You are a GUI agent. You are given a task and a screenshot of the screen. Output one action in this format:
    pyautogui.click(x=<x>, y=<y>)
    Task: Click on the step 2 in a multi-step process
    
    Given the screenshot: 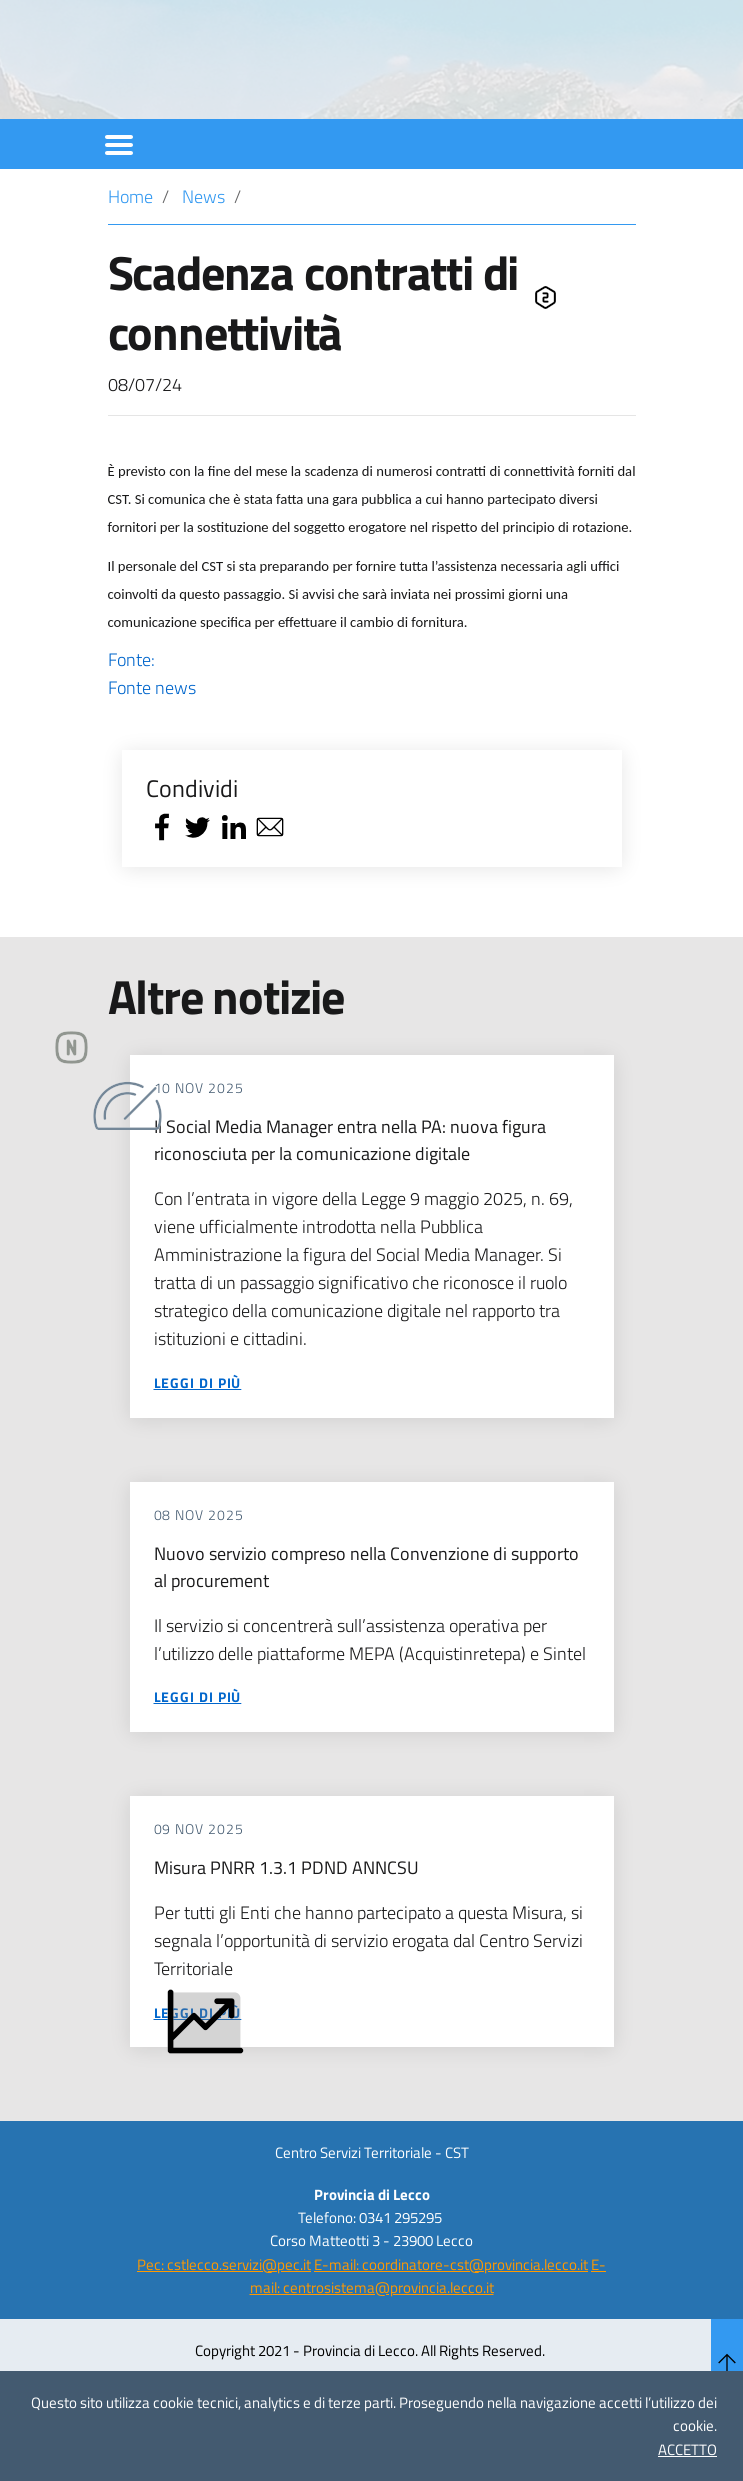 What is the action you would take?
    pyautogui.click(x=545, y=297)
    